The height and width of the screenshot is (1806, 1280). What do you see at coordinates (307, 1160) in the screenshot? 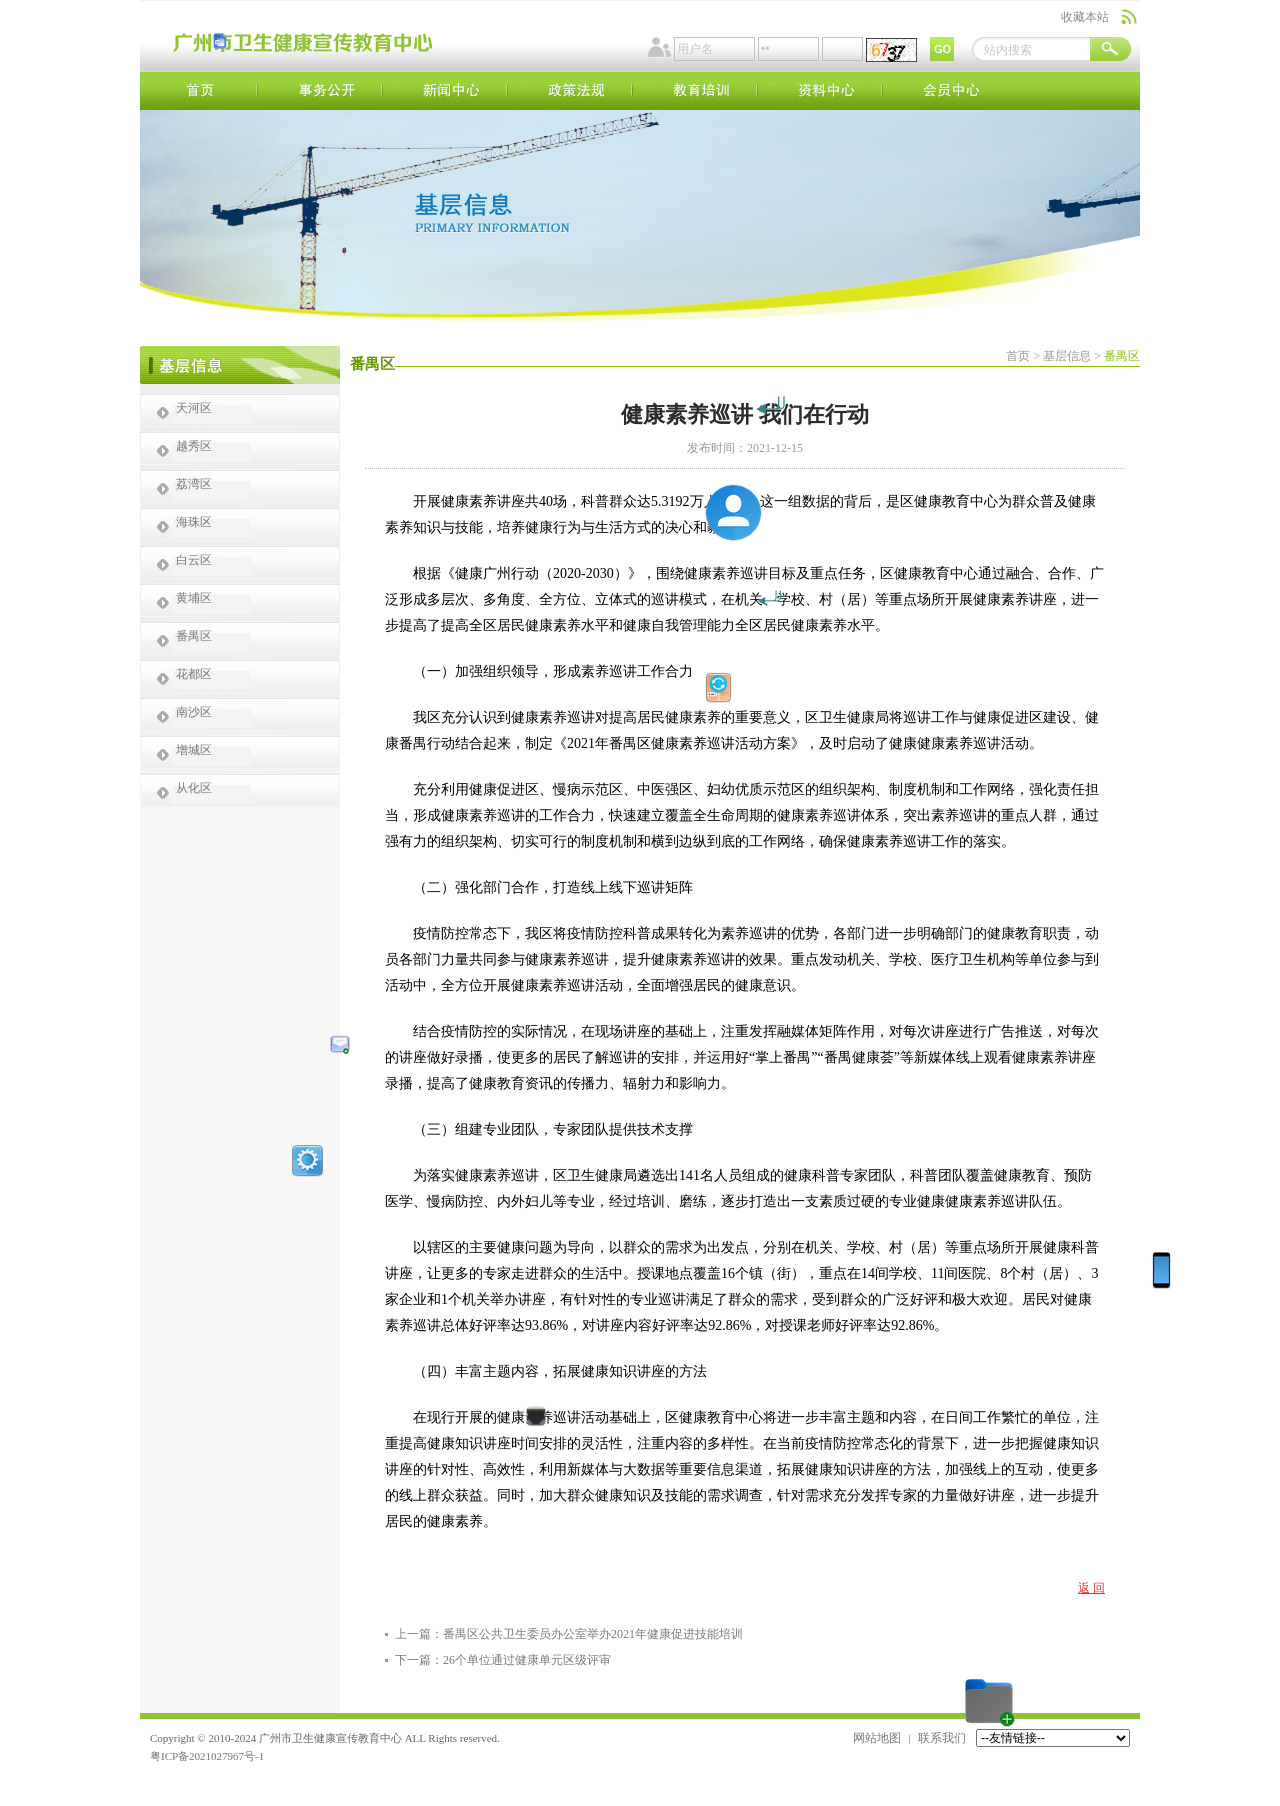
I see `access system application settings` at bounding box center [307, 1160].